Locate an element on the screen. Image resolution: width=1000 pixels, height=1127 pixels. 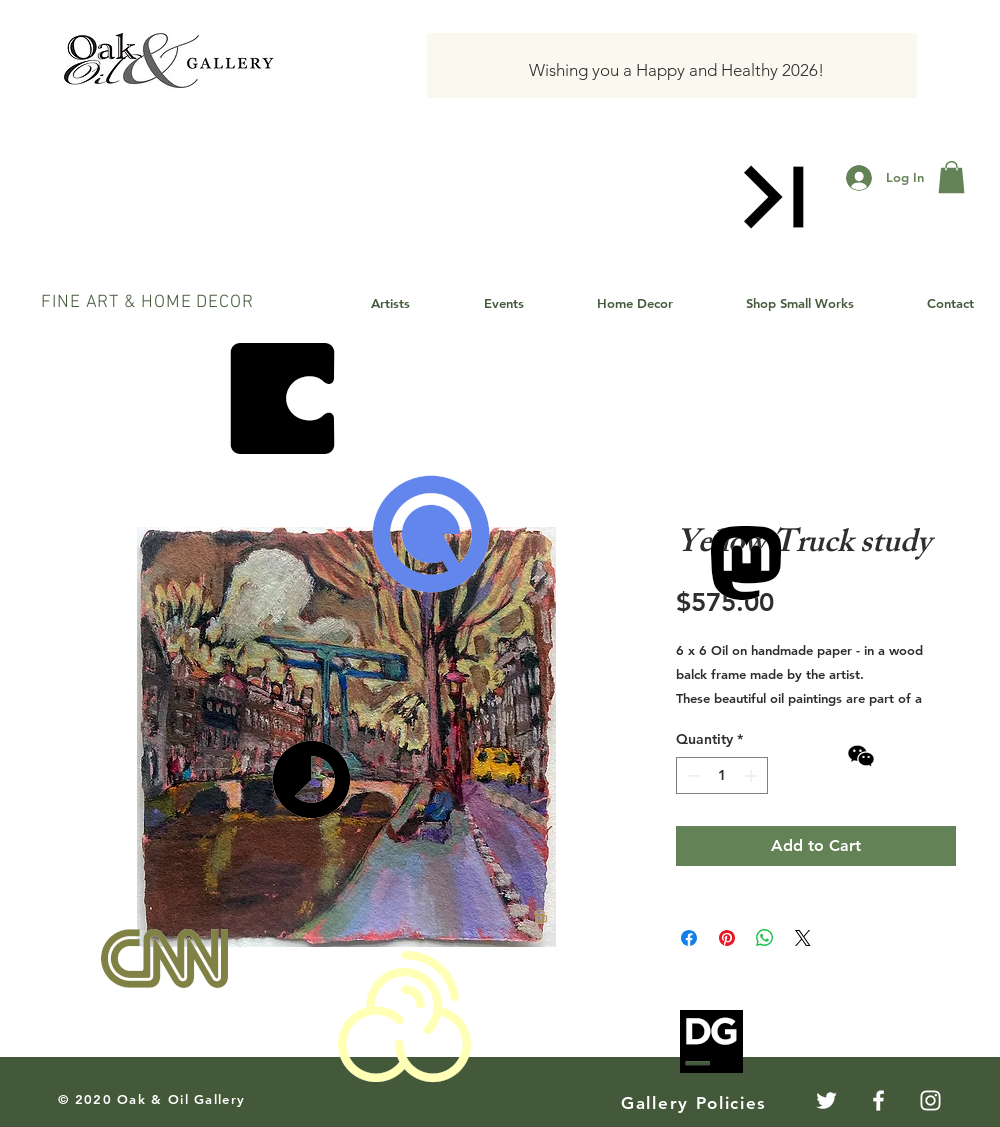
open datagrip database IDE is located at coordinates (711, 1041).